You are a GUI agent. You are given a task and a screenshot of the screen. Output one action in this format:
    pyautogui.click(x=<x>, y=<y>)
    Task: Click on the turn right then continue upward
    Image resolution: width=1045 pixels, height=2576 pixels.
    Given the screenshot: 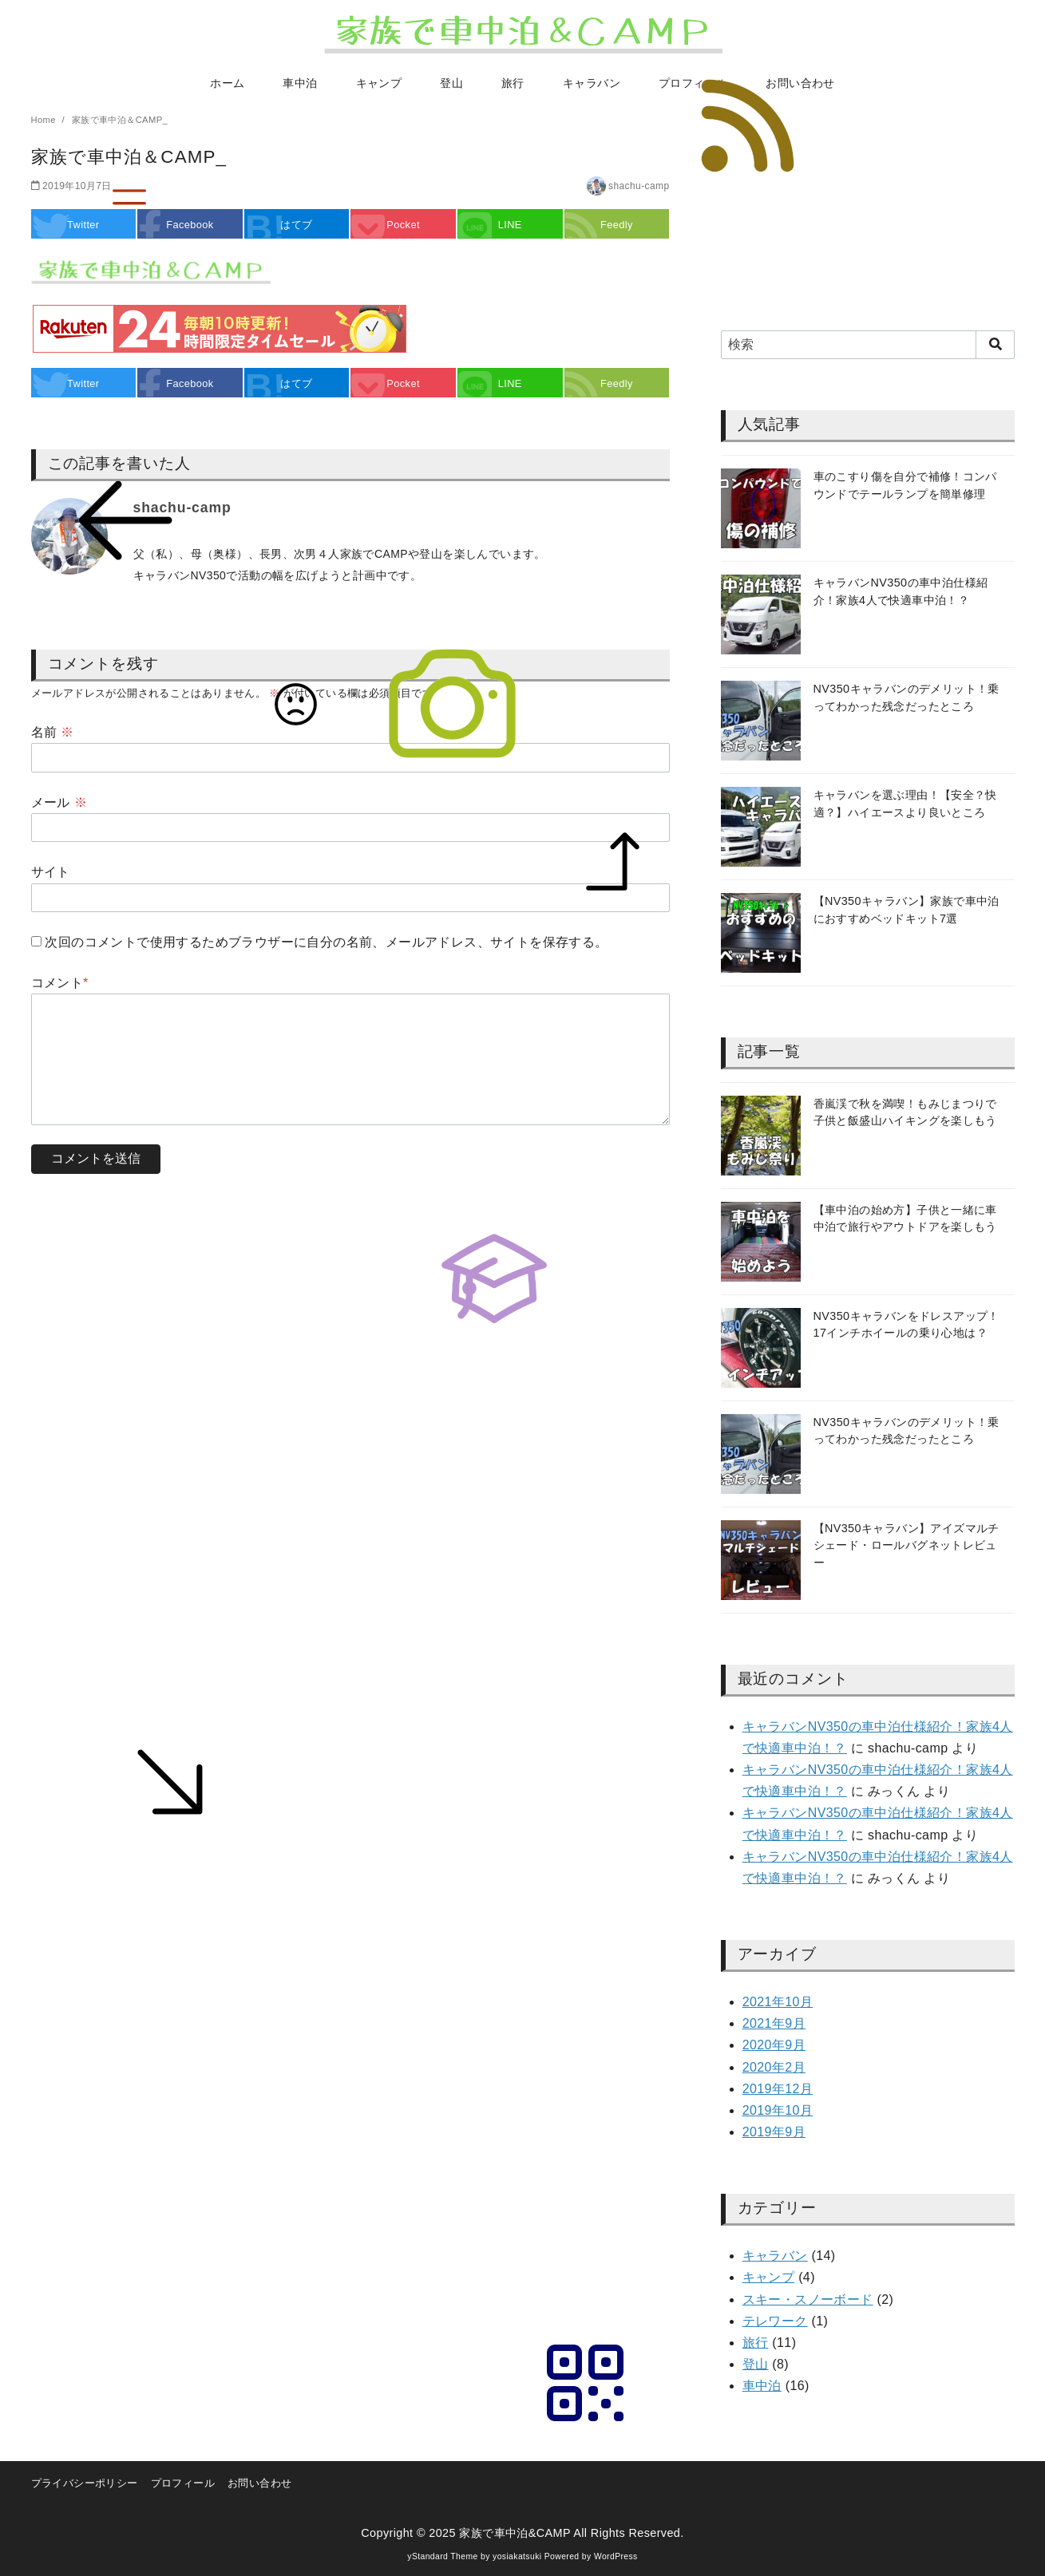 What is the action you would take?
    pyautogui.click(x=612, y=861)
    